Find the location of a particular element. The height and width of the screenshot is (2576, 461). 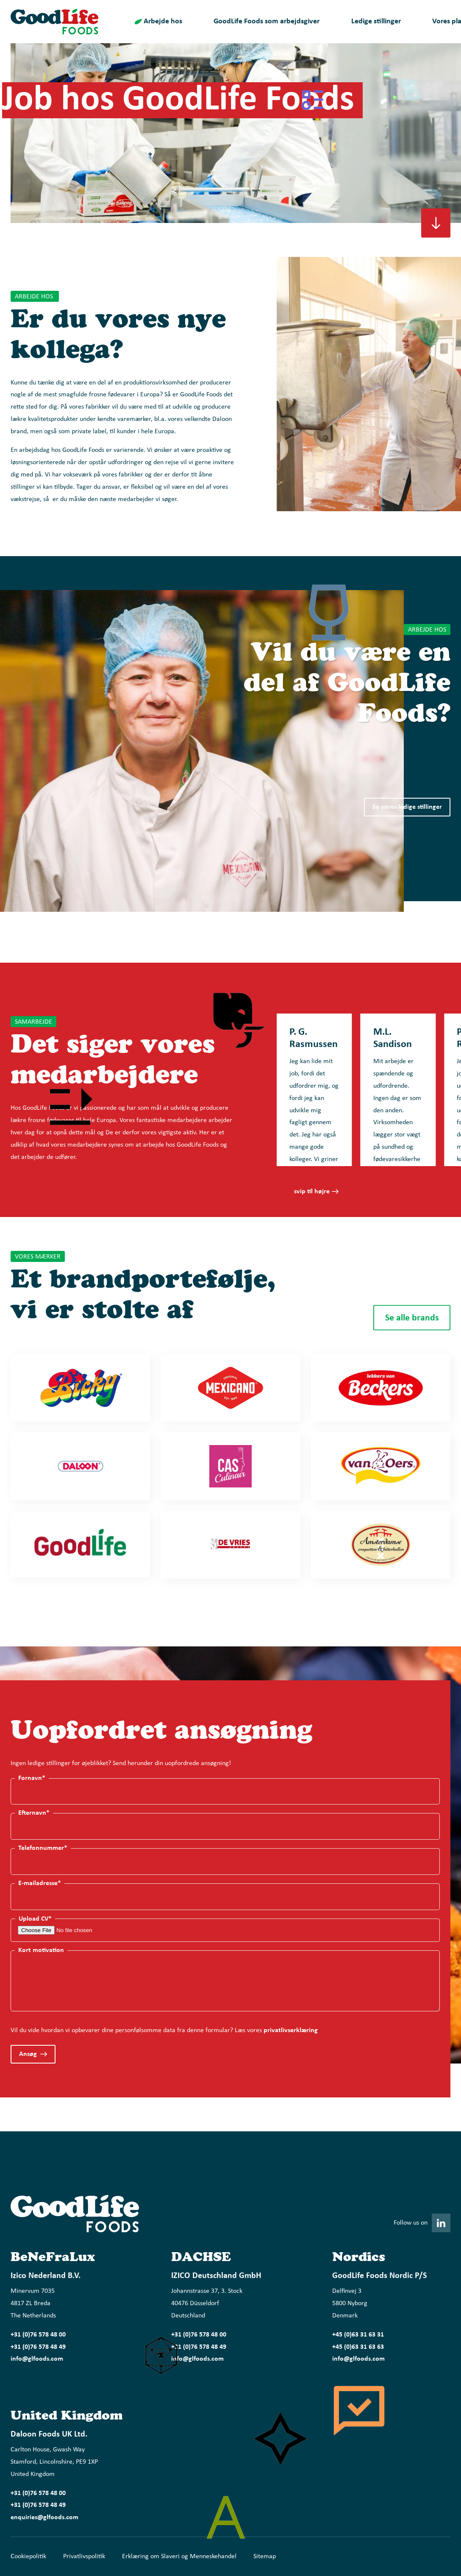

launch Foundry Virtual Tabletop application is located at coordinates (161, 2355).